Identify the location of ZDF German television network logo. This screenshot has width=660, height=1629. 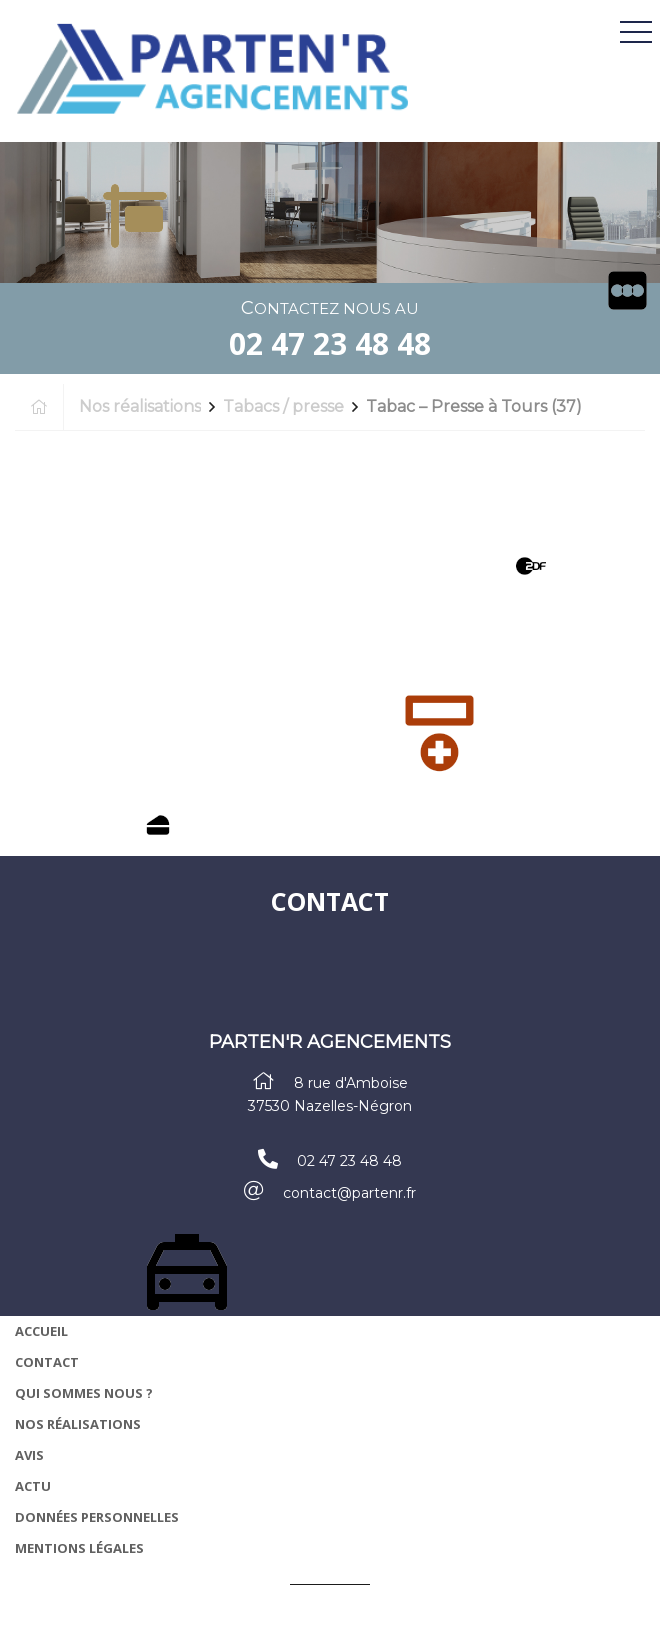
(531, 566).